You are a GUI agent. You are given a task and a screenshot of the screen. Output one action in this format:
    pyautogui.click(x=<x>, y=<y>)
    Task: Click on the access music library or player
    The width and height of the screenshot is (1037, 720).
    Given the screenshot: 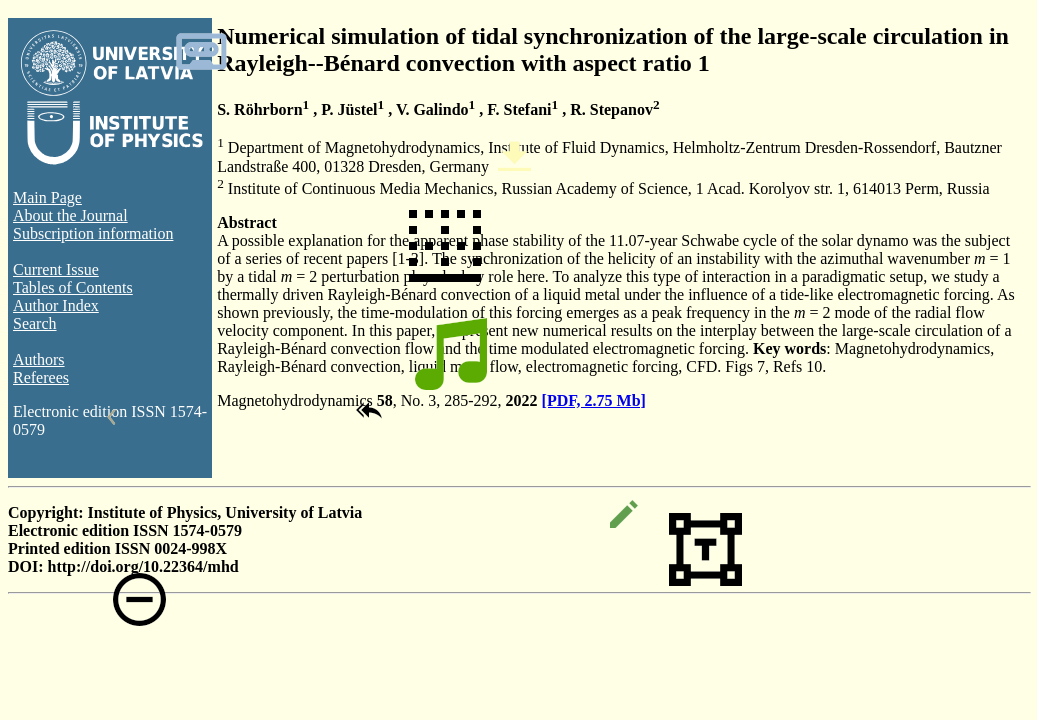 What is the action you would take?
    pyautogui.click(x=451, y=354)
    